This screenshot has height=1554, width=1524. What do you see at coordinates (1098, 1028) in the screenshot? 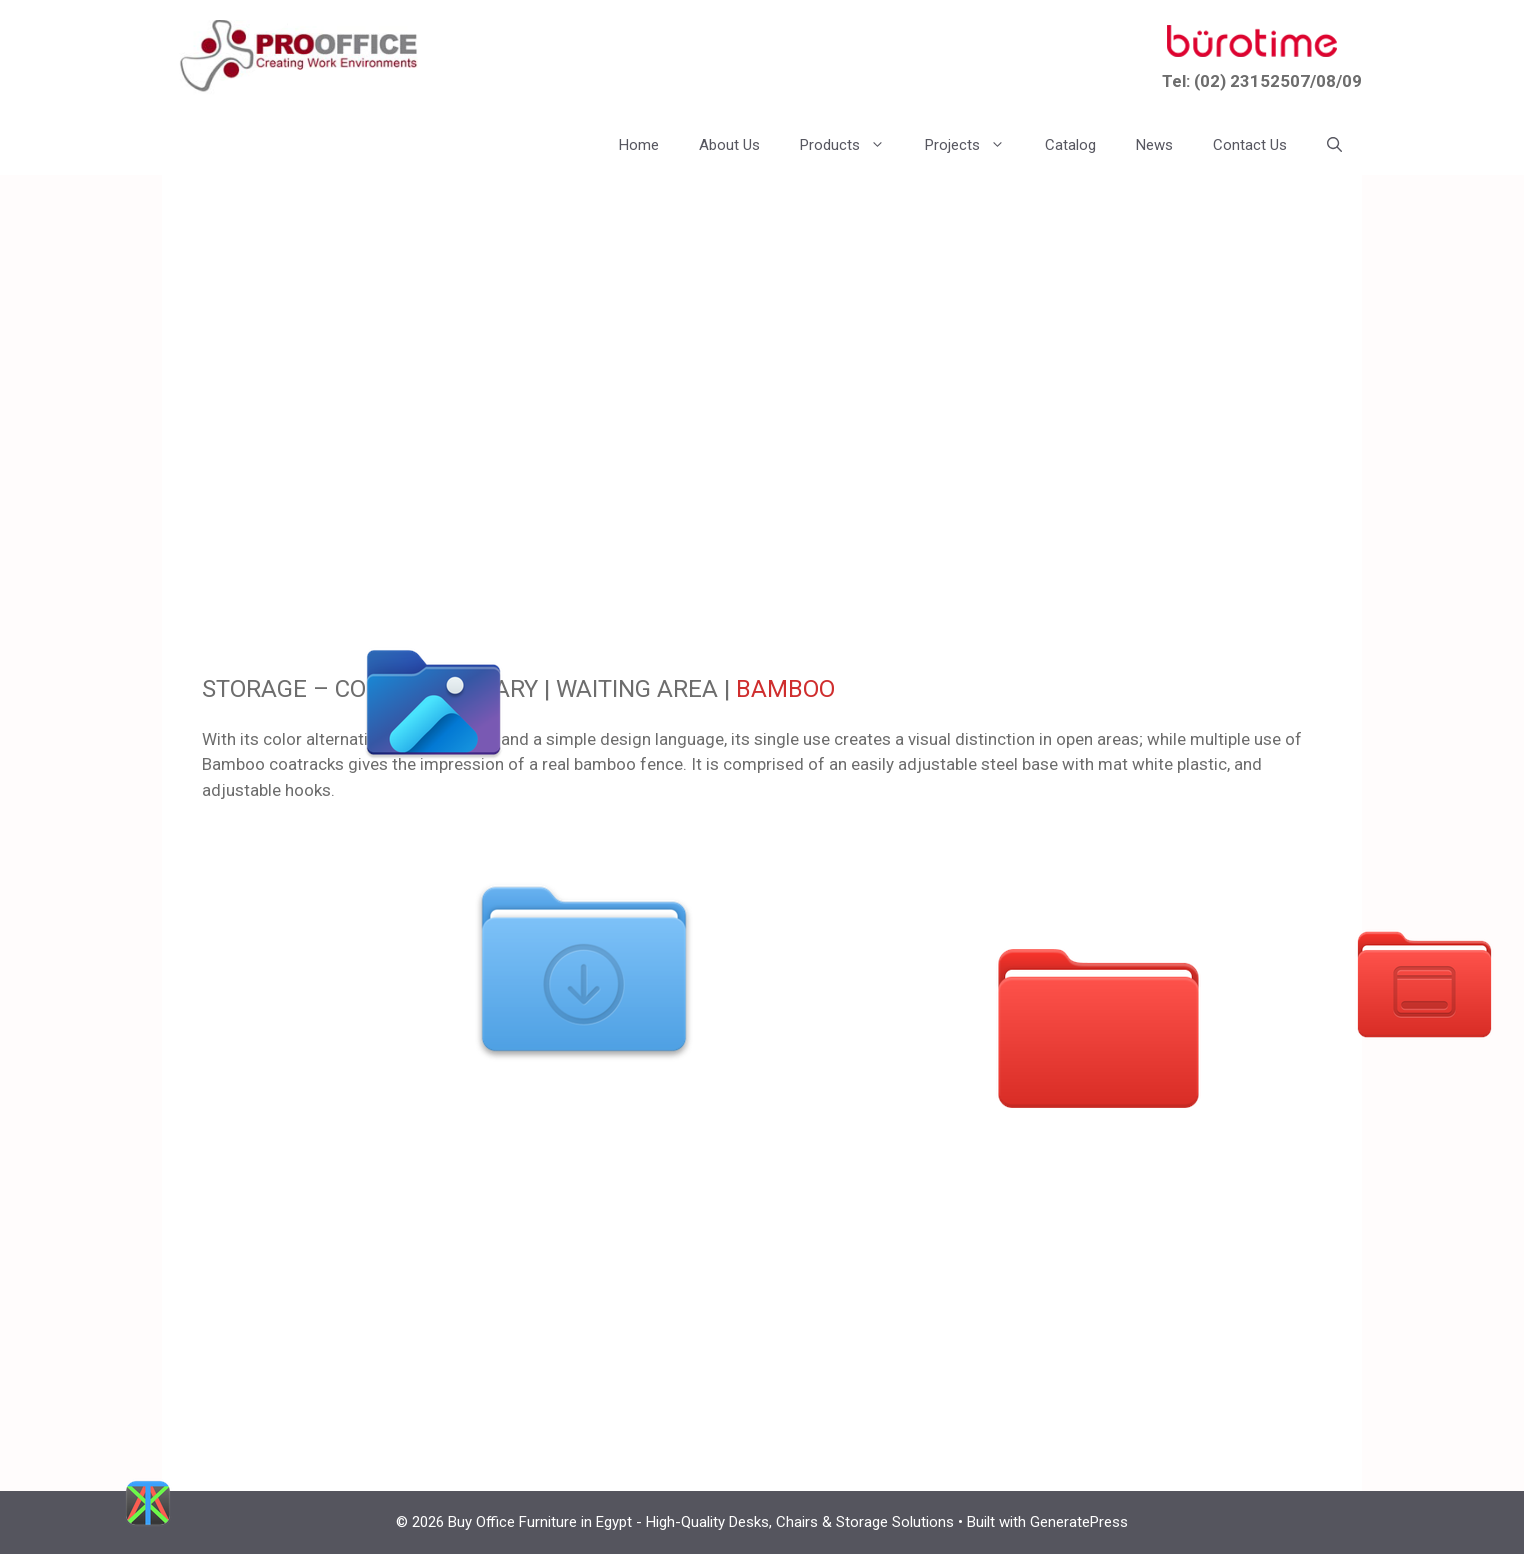
I see `open a red-labeled folder` at bounding box center [1098, 1028].